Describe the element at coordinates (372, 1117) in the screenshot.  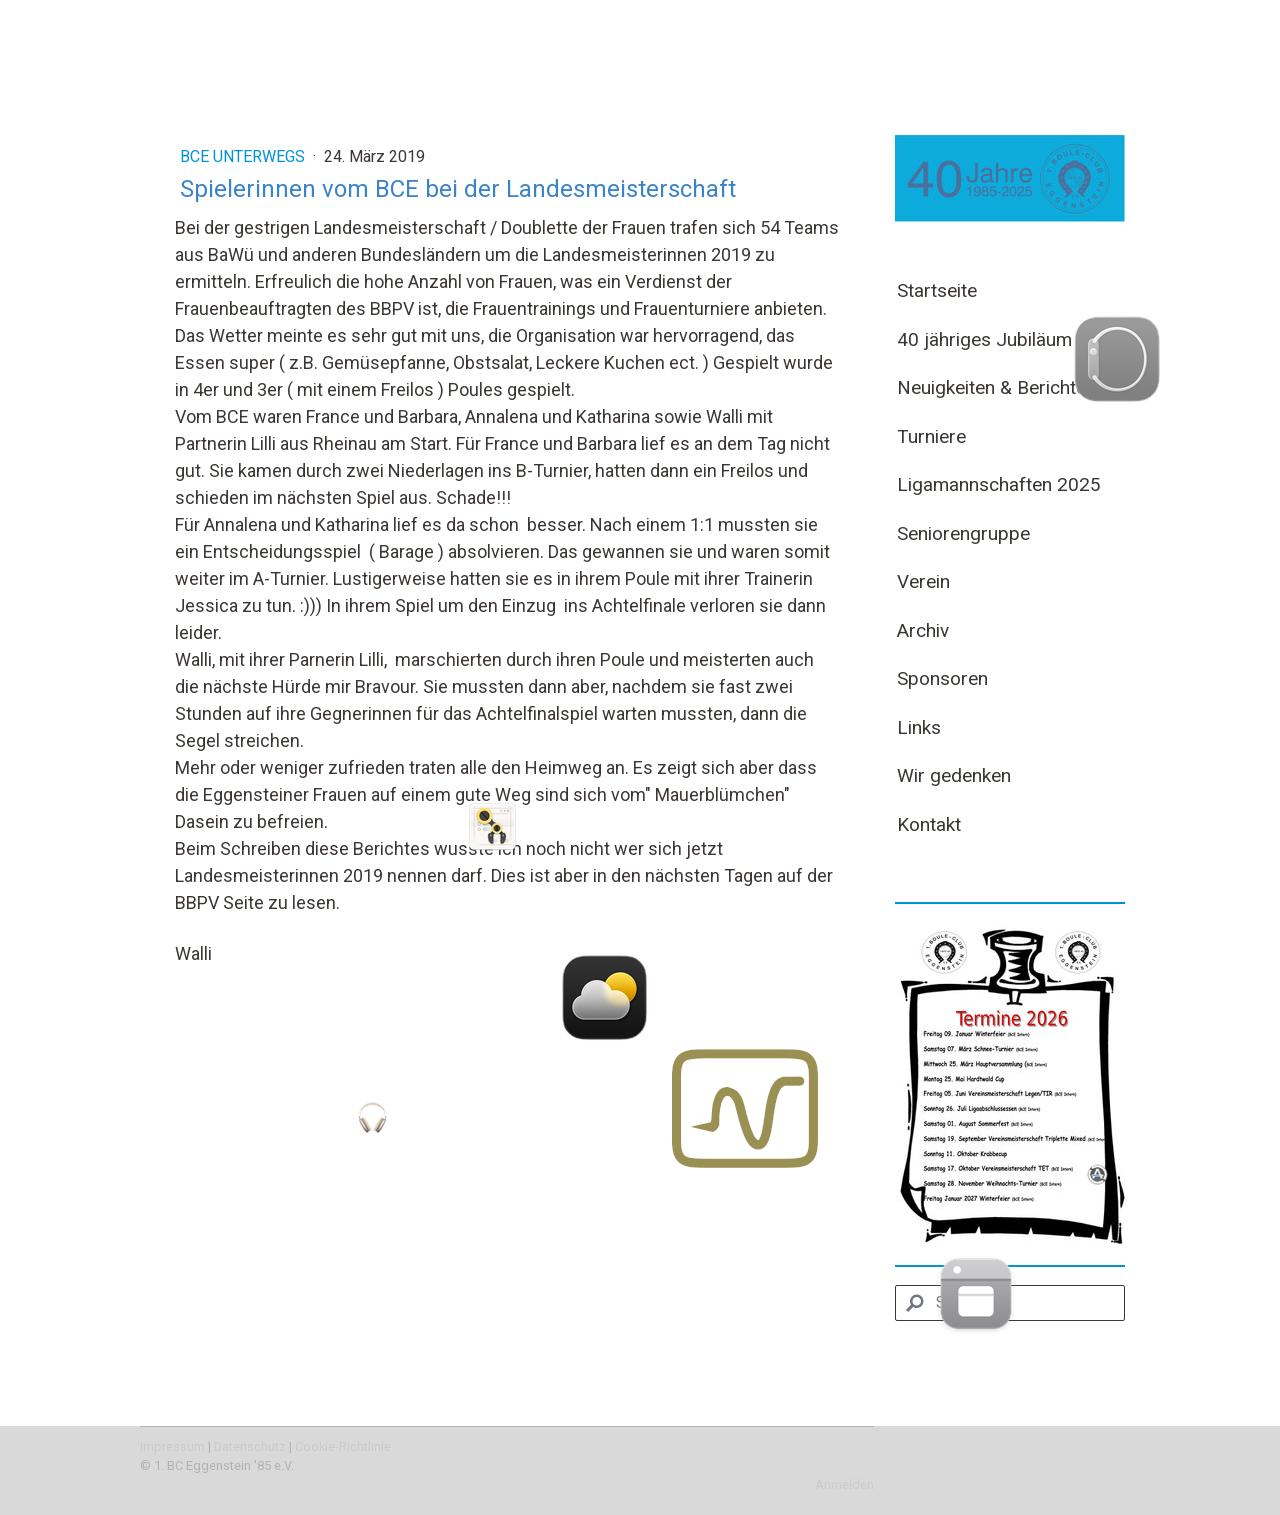
I see `apple airpods max headphones` at that location.